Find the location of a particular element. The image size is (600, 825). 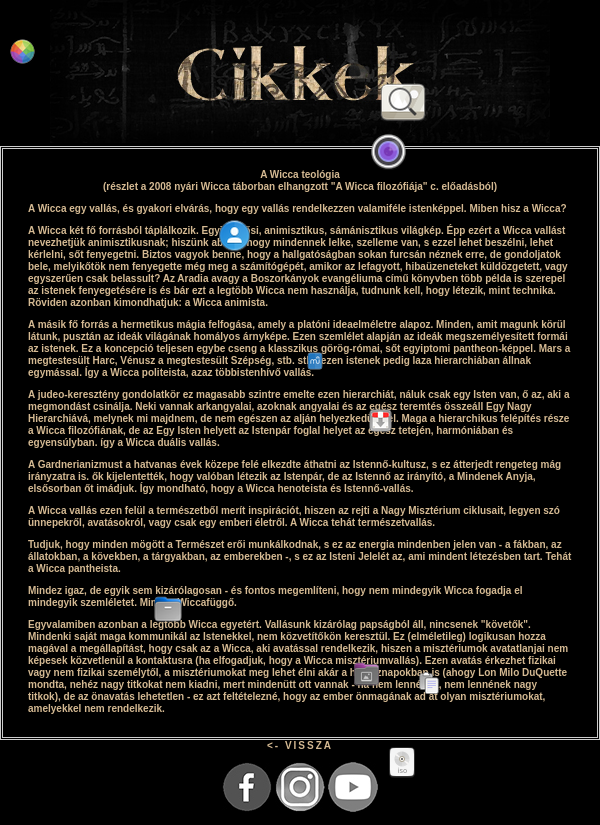

a CD/DVD disc image file (.iso format) is located at coordinates (402, 762).